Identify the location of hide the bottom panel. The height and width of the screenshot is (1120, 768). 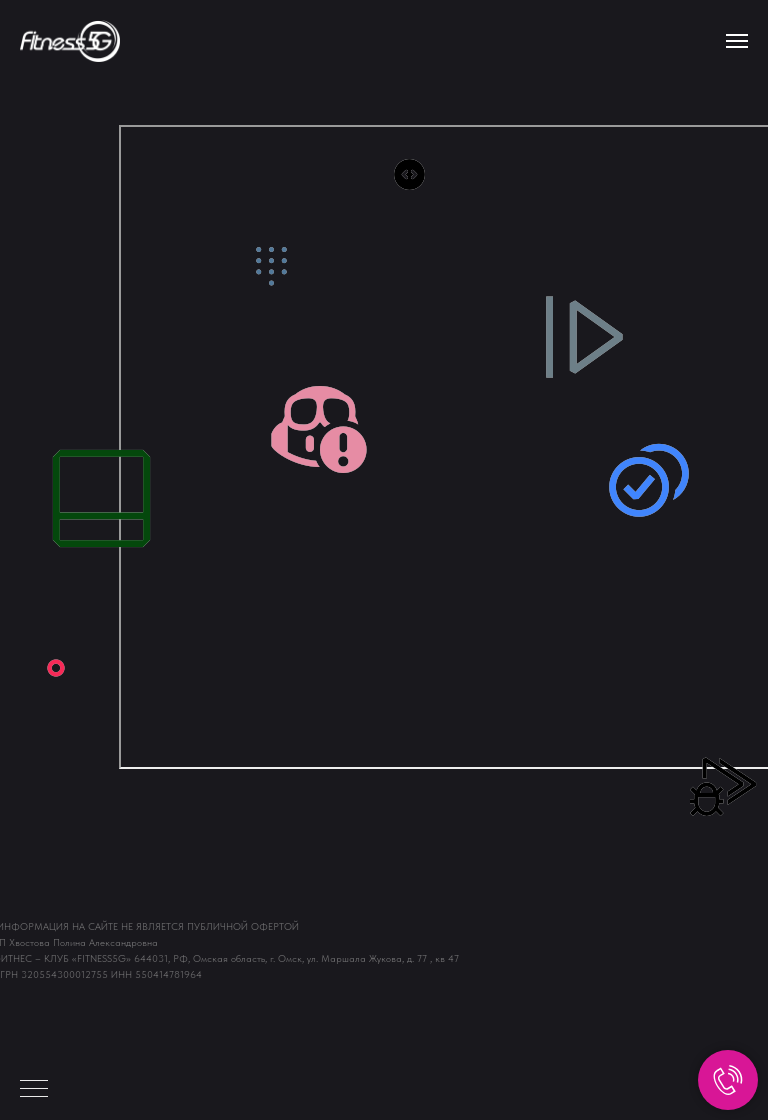
(101, 498).